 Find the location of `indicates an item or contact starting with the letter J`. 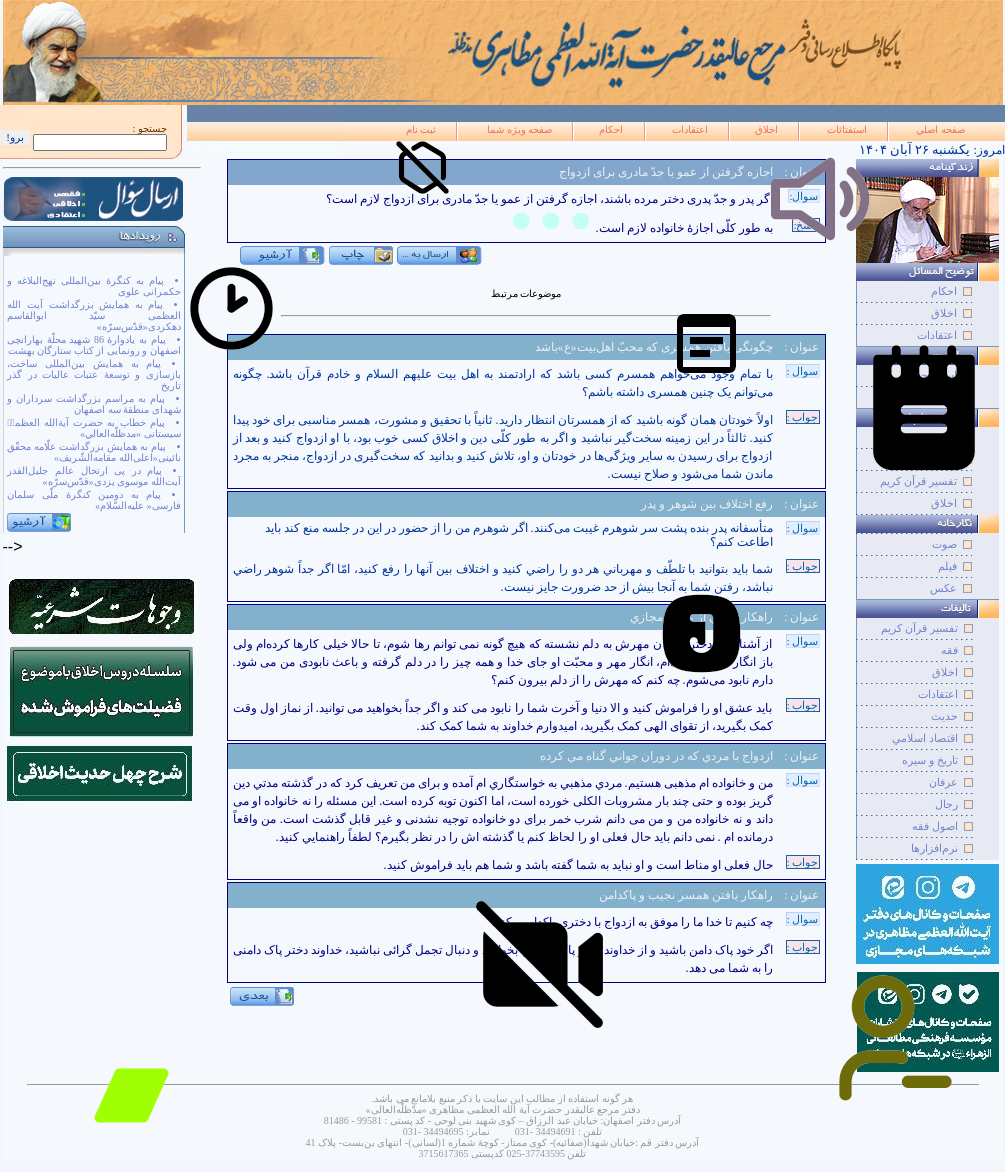

indicates an item or contact starting with the letter J is located at coordinates (701, 633).